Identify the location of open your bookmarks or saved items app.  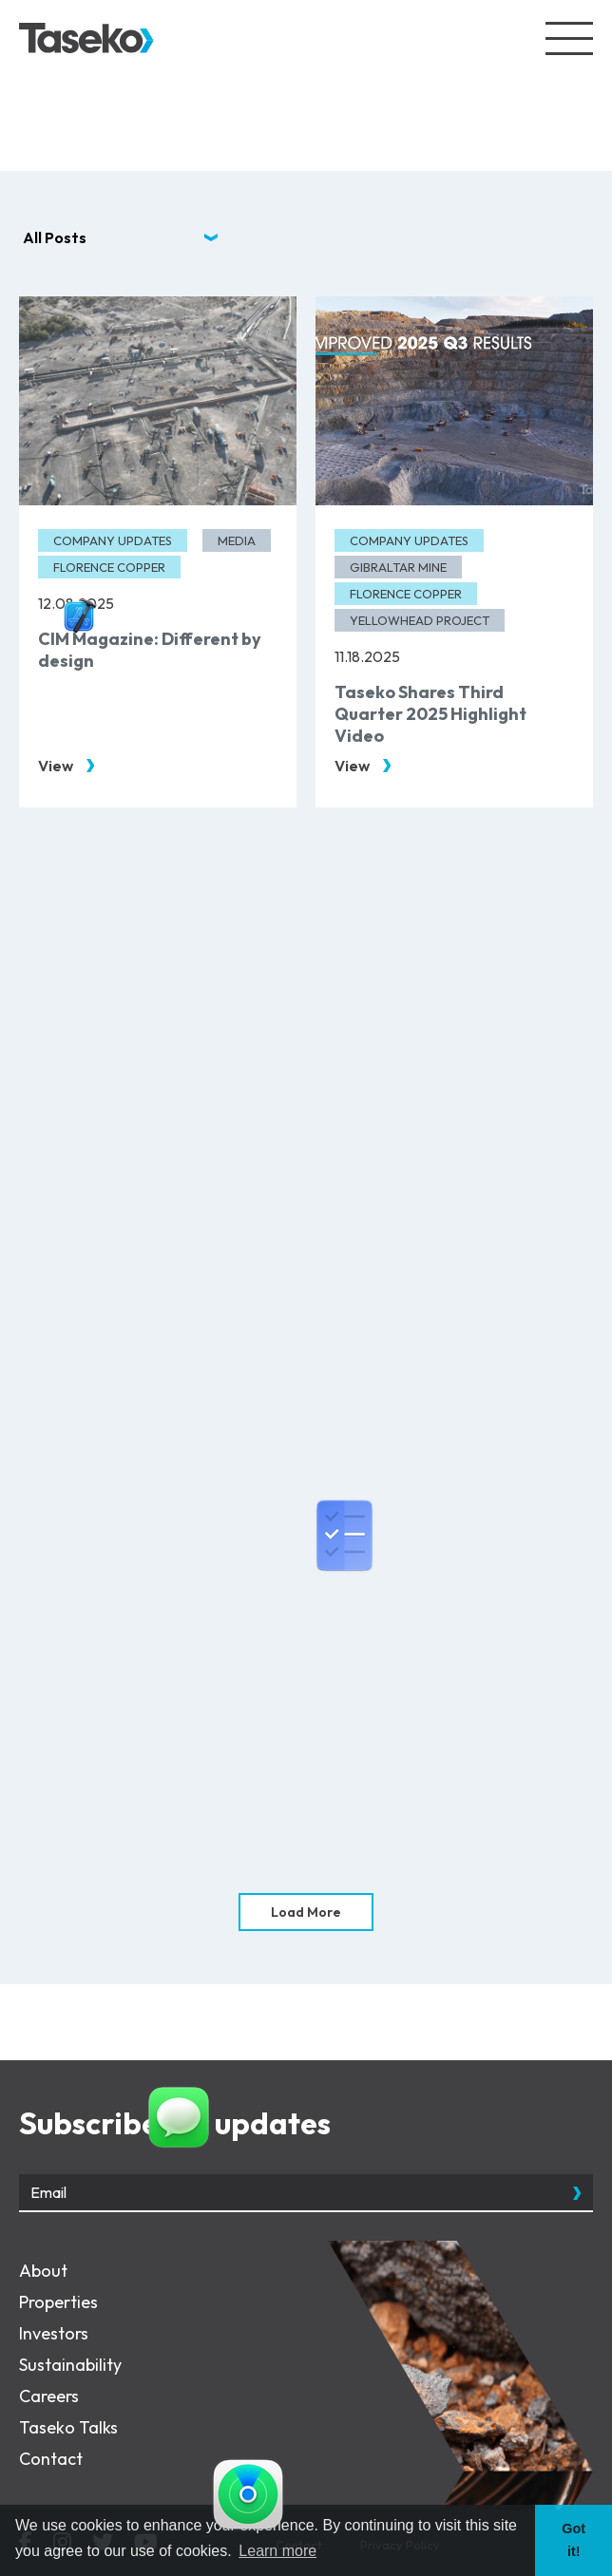
(344, 1535).